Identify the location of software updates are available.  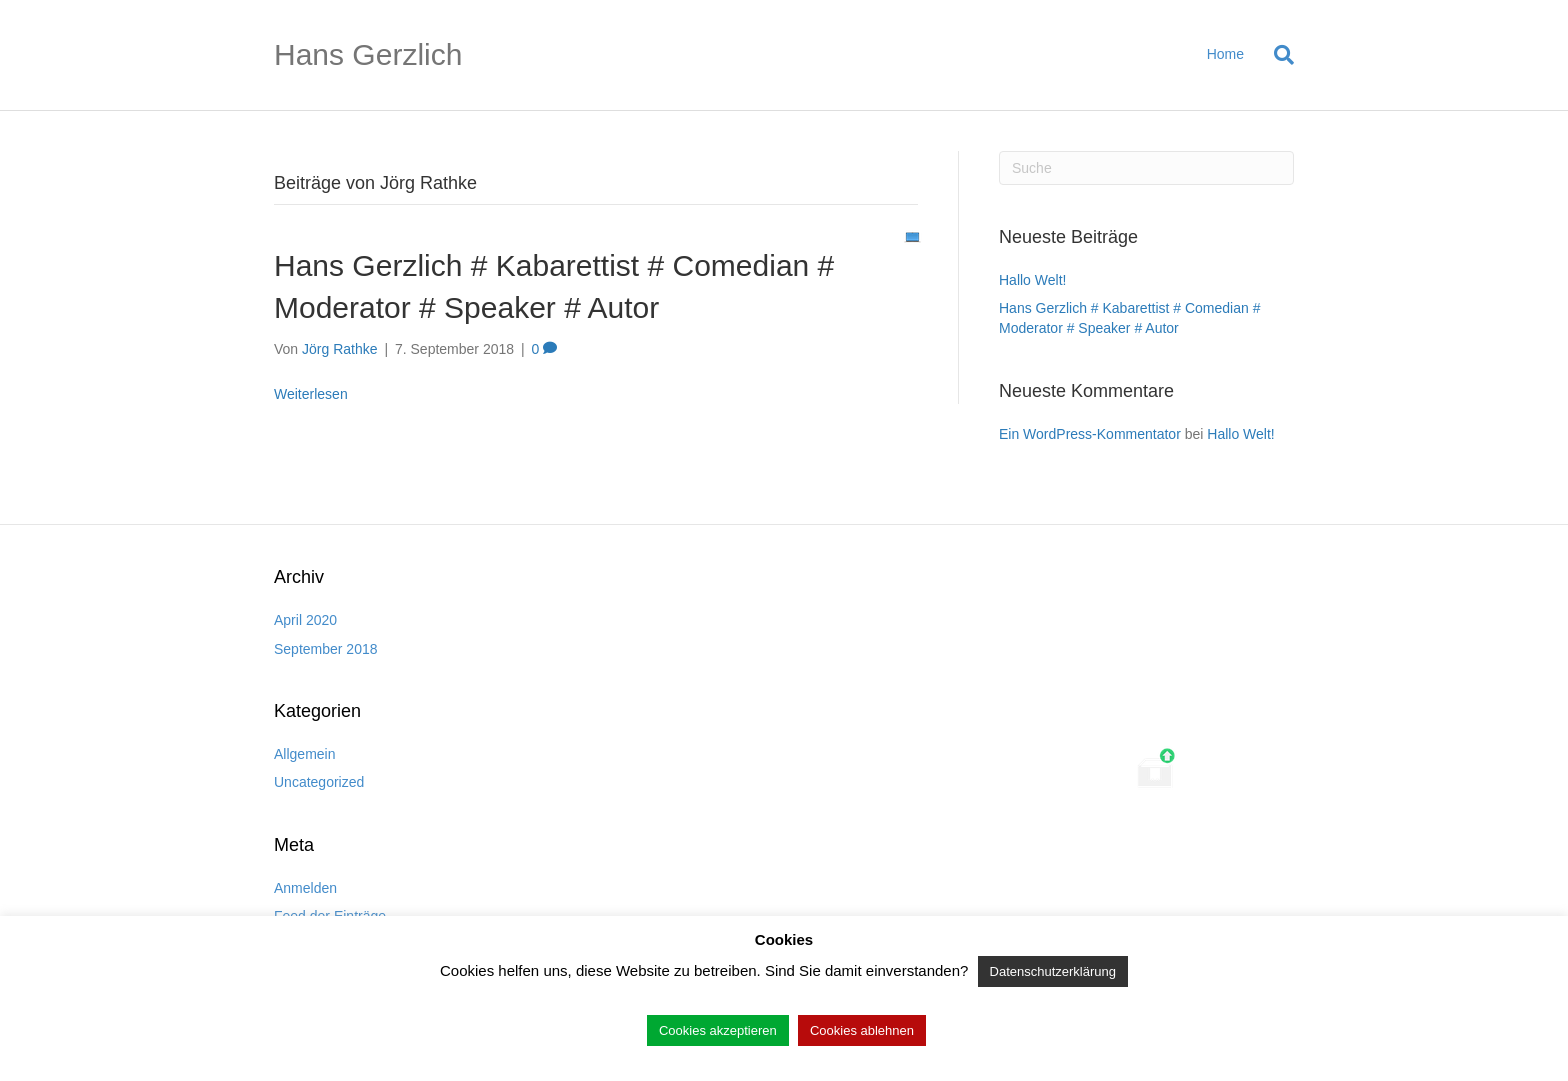
(1155, 768).